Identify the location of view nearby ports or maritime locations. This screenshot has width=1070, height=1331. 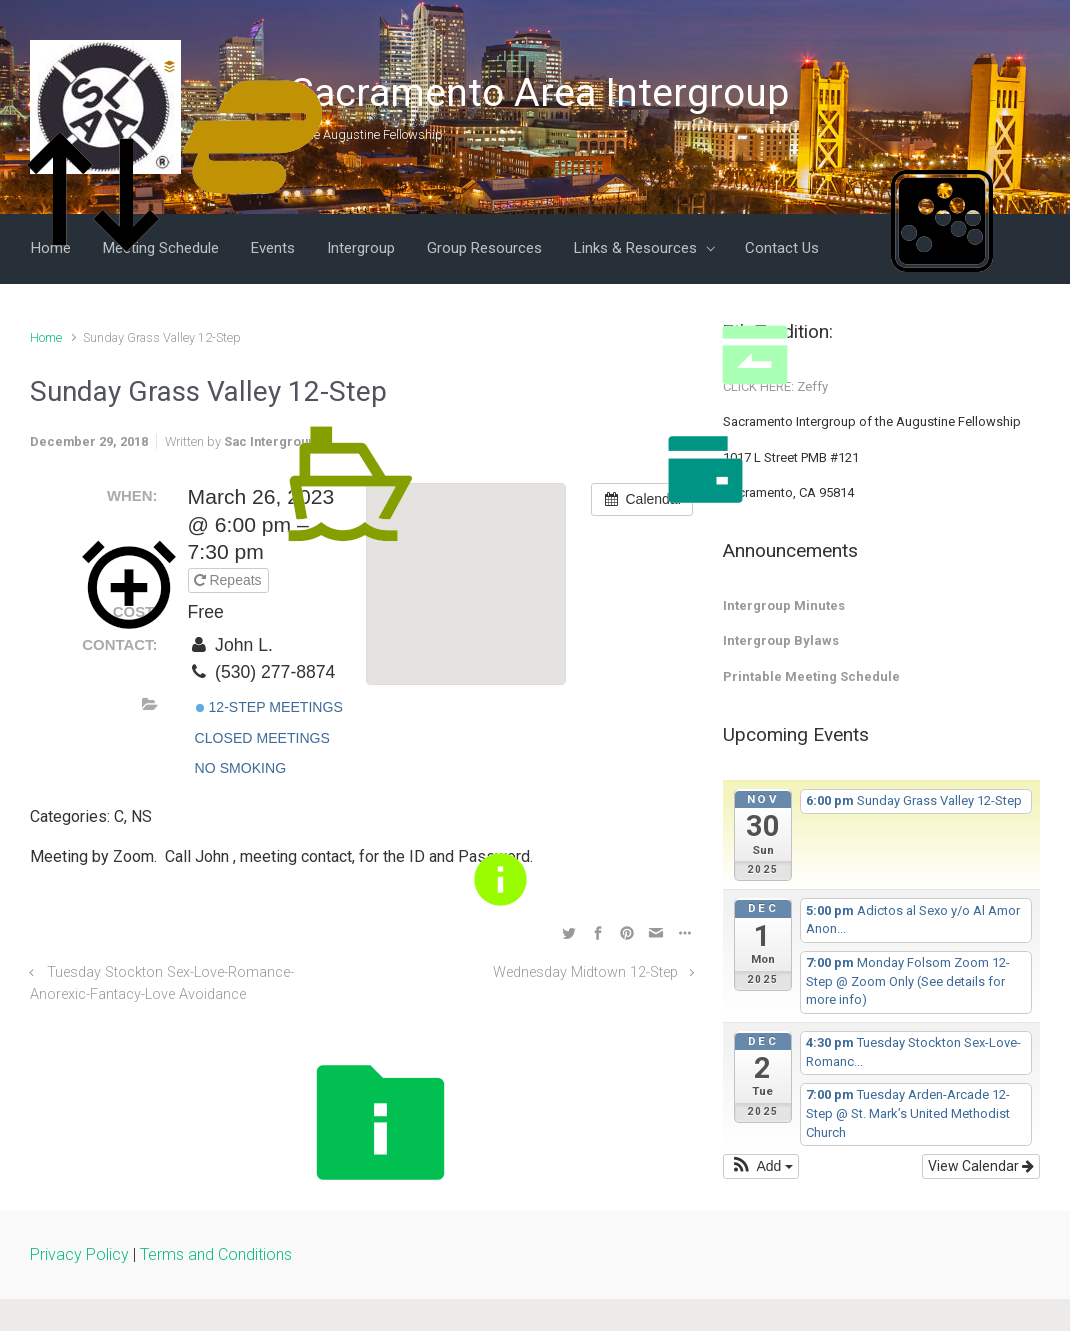
(348, 486).